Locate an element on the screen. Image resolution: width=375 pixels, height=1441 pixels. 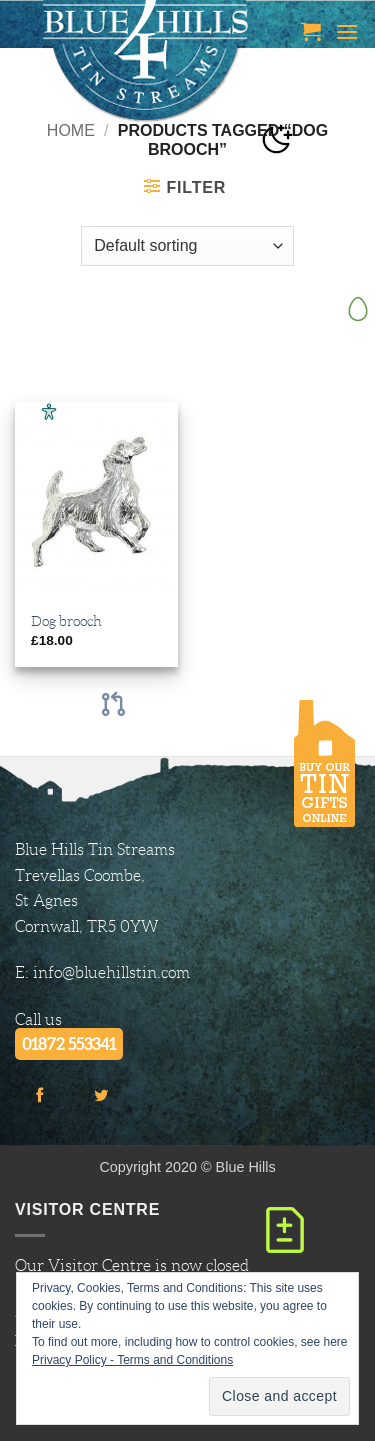
create a new pull request is located at coordinates (113, 704).